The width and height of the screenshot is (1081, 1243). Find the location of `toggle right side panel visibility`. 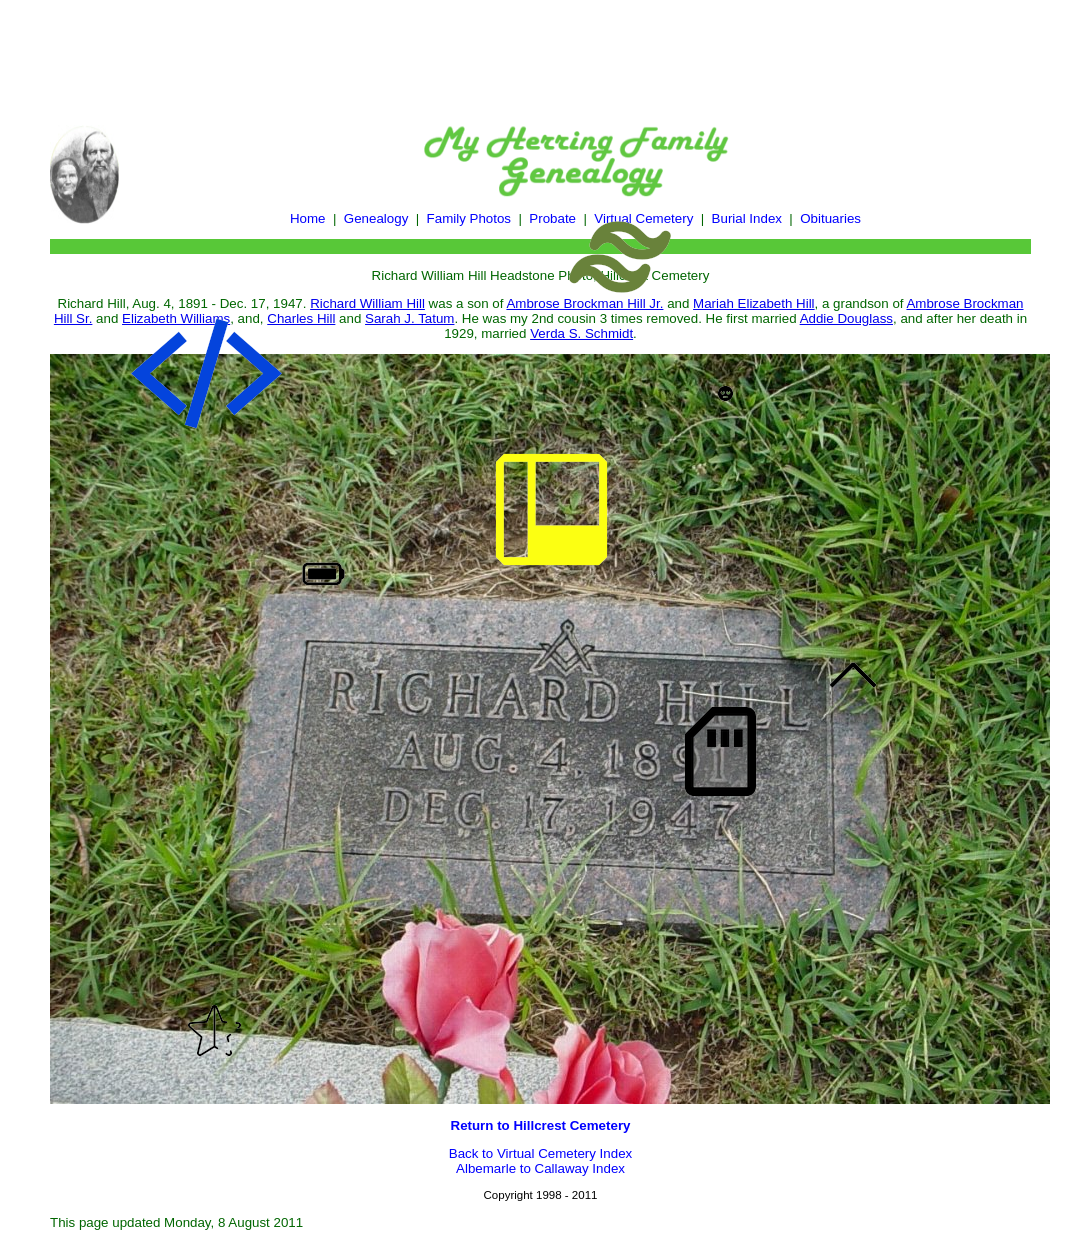

toggle right side panel visibility is located at coordinates (551, 509).